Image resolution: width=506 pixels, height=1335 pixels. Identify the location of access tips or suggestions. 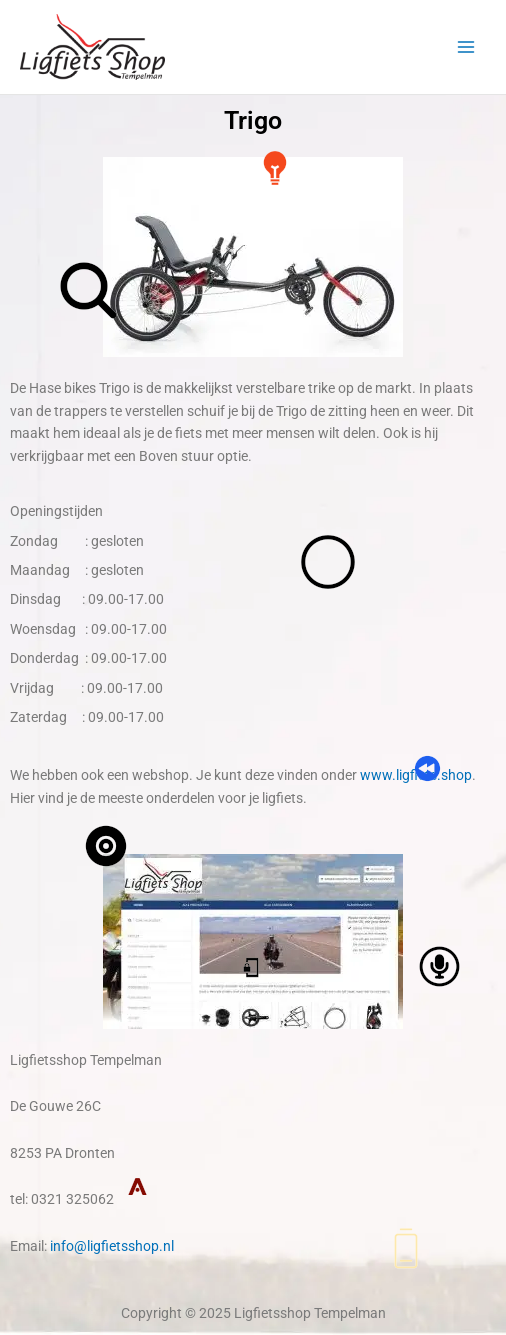
(275, 168).